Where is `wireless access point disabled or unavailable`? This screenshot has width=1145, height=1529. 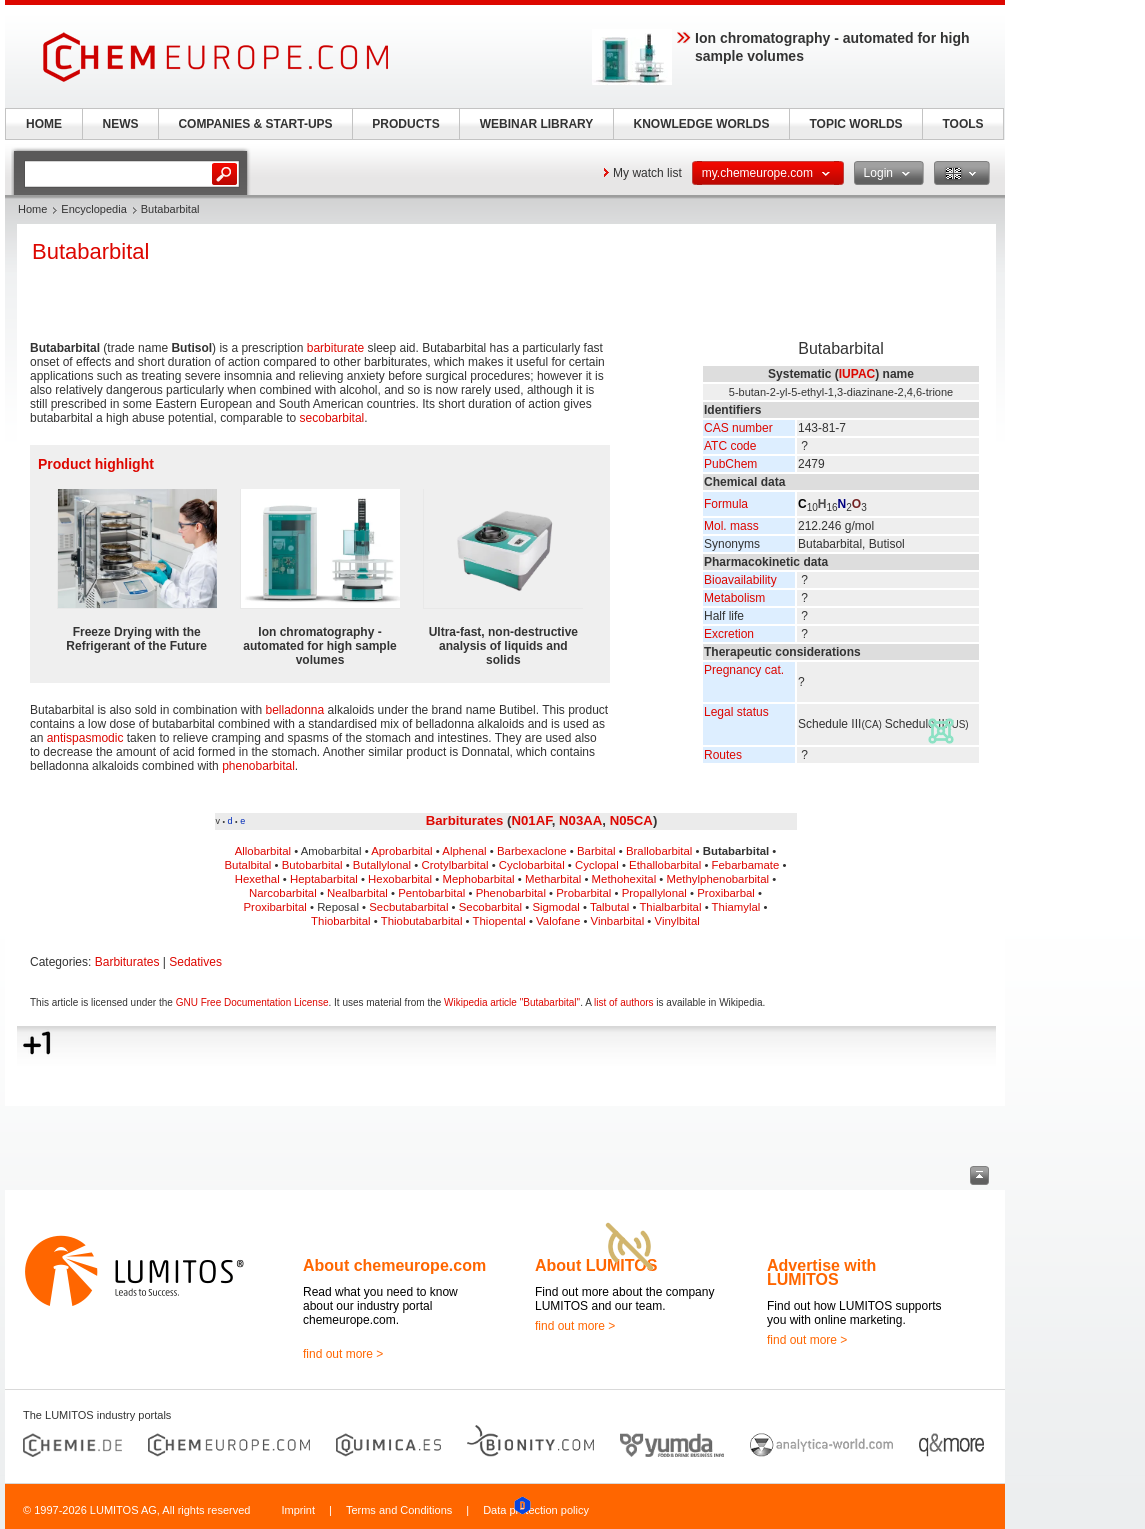
wireless access point disabled or unavailable is located at coordinates (629, 1246).